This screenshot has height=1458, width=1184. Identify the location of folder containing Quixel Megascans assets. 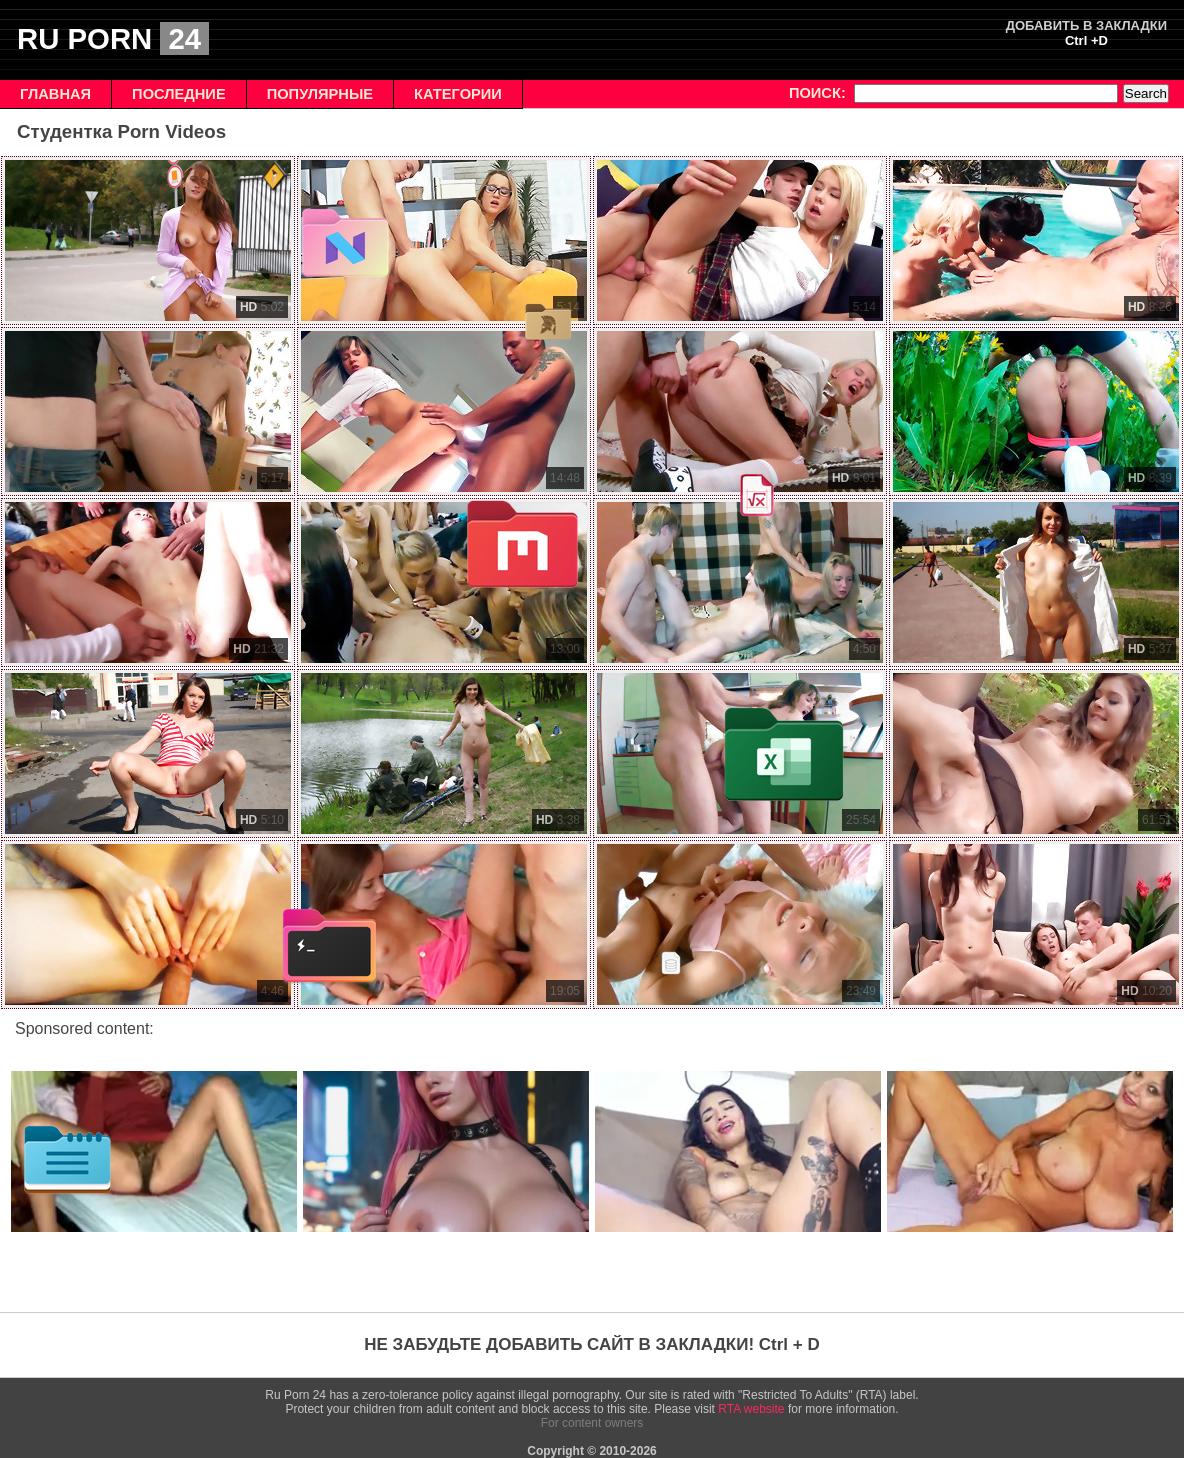
(522, 547).